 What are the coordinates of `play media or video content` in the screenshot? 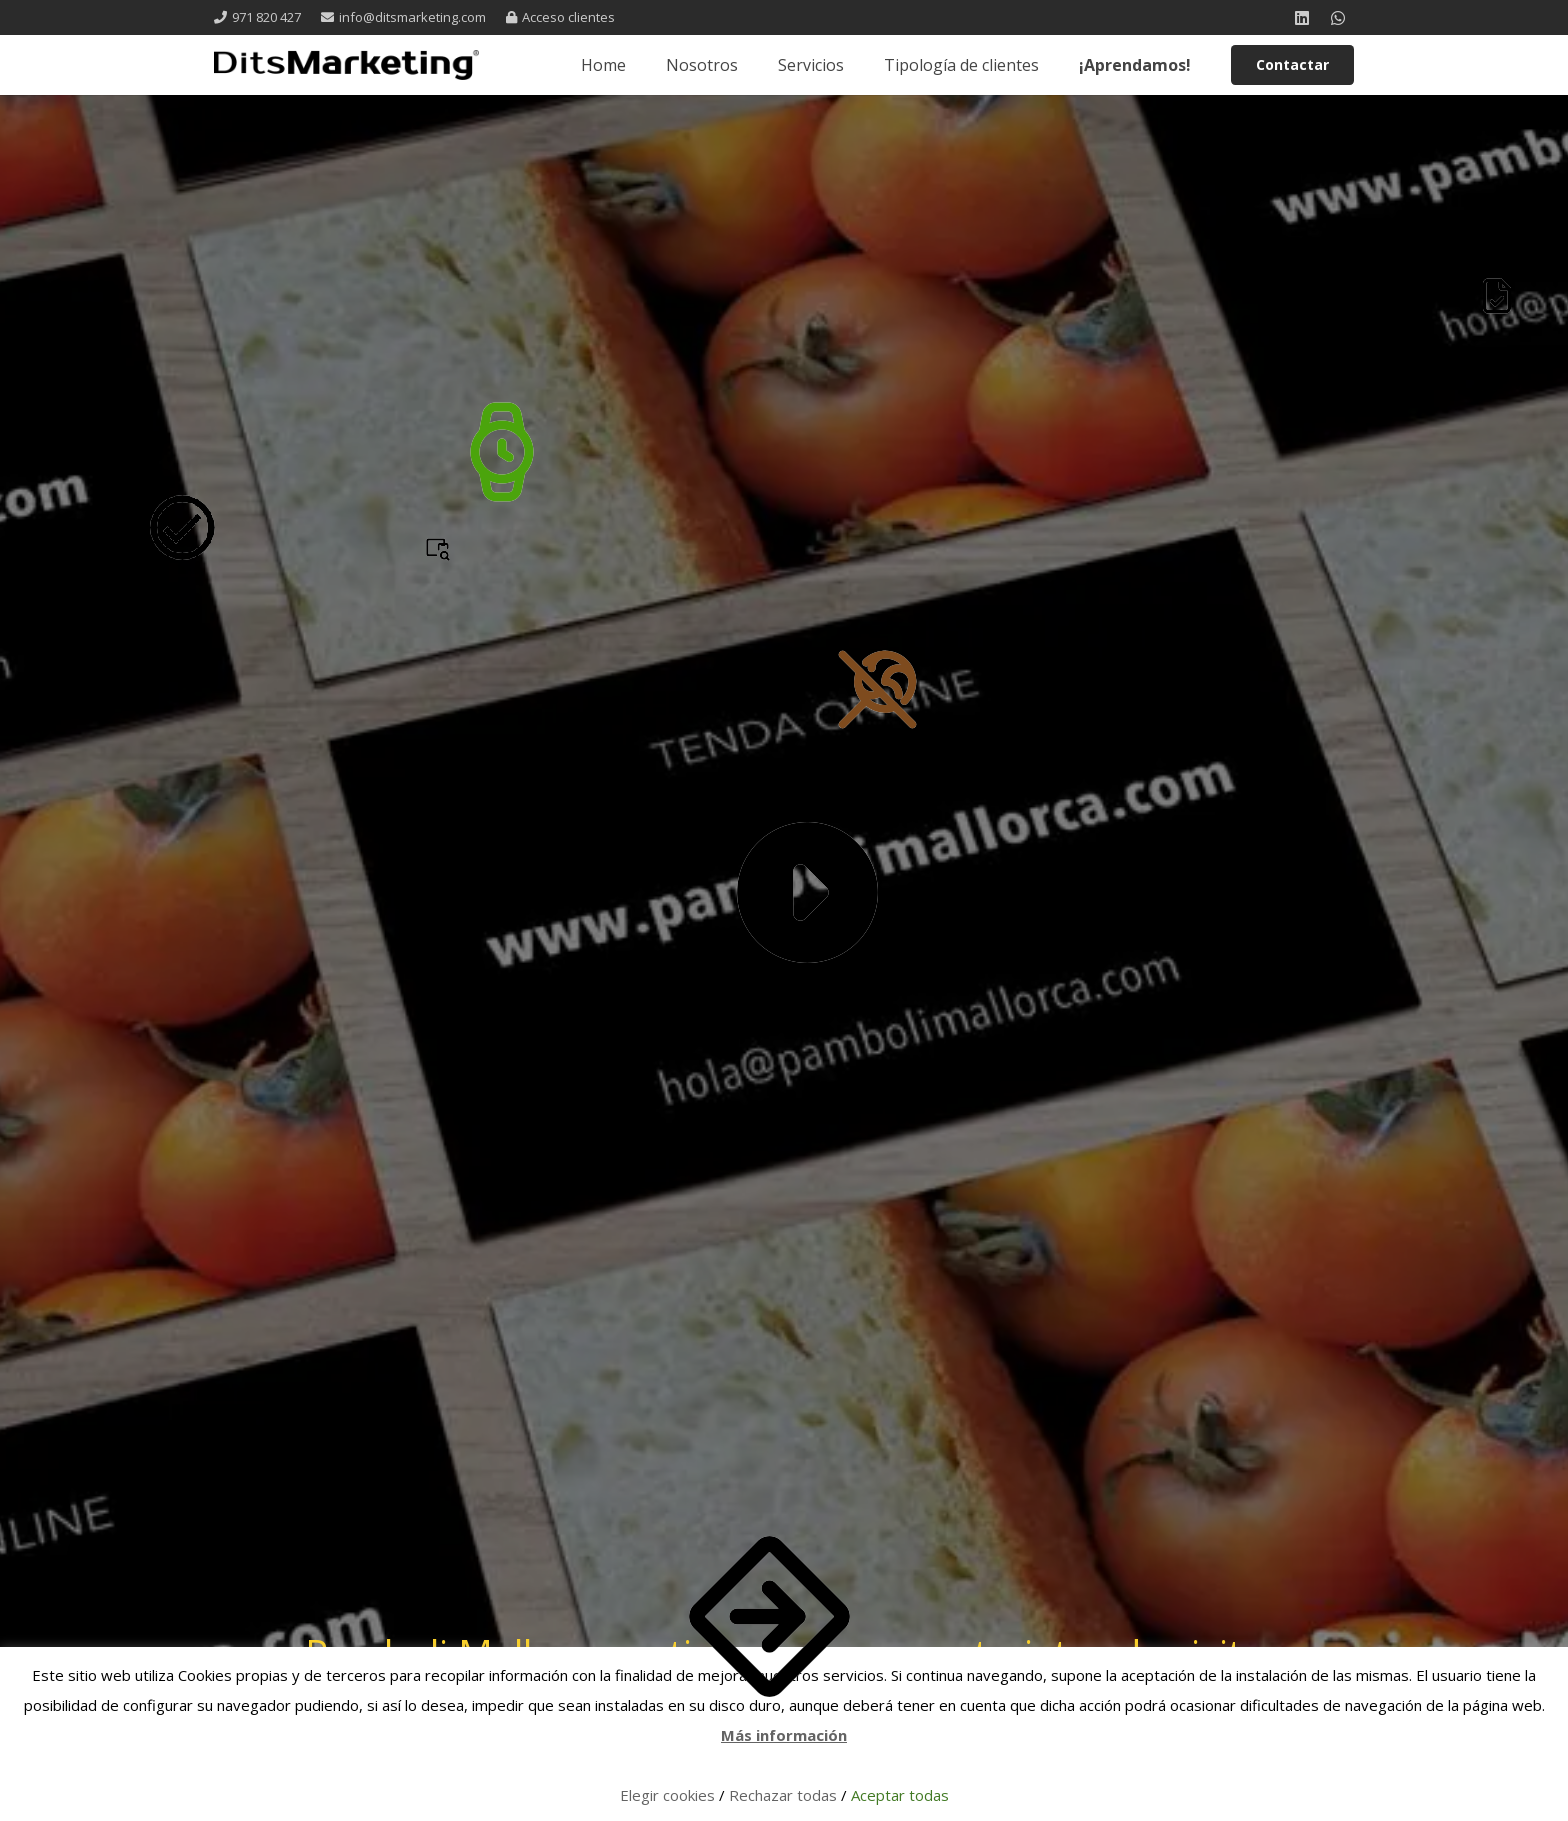 It's located at (807, 892).